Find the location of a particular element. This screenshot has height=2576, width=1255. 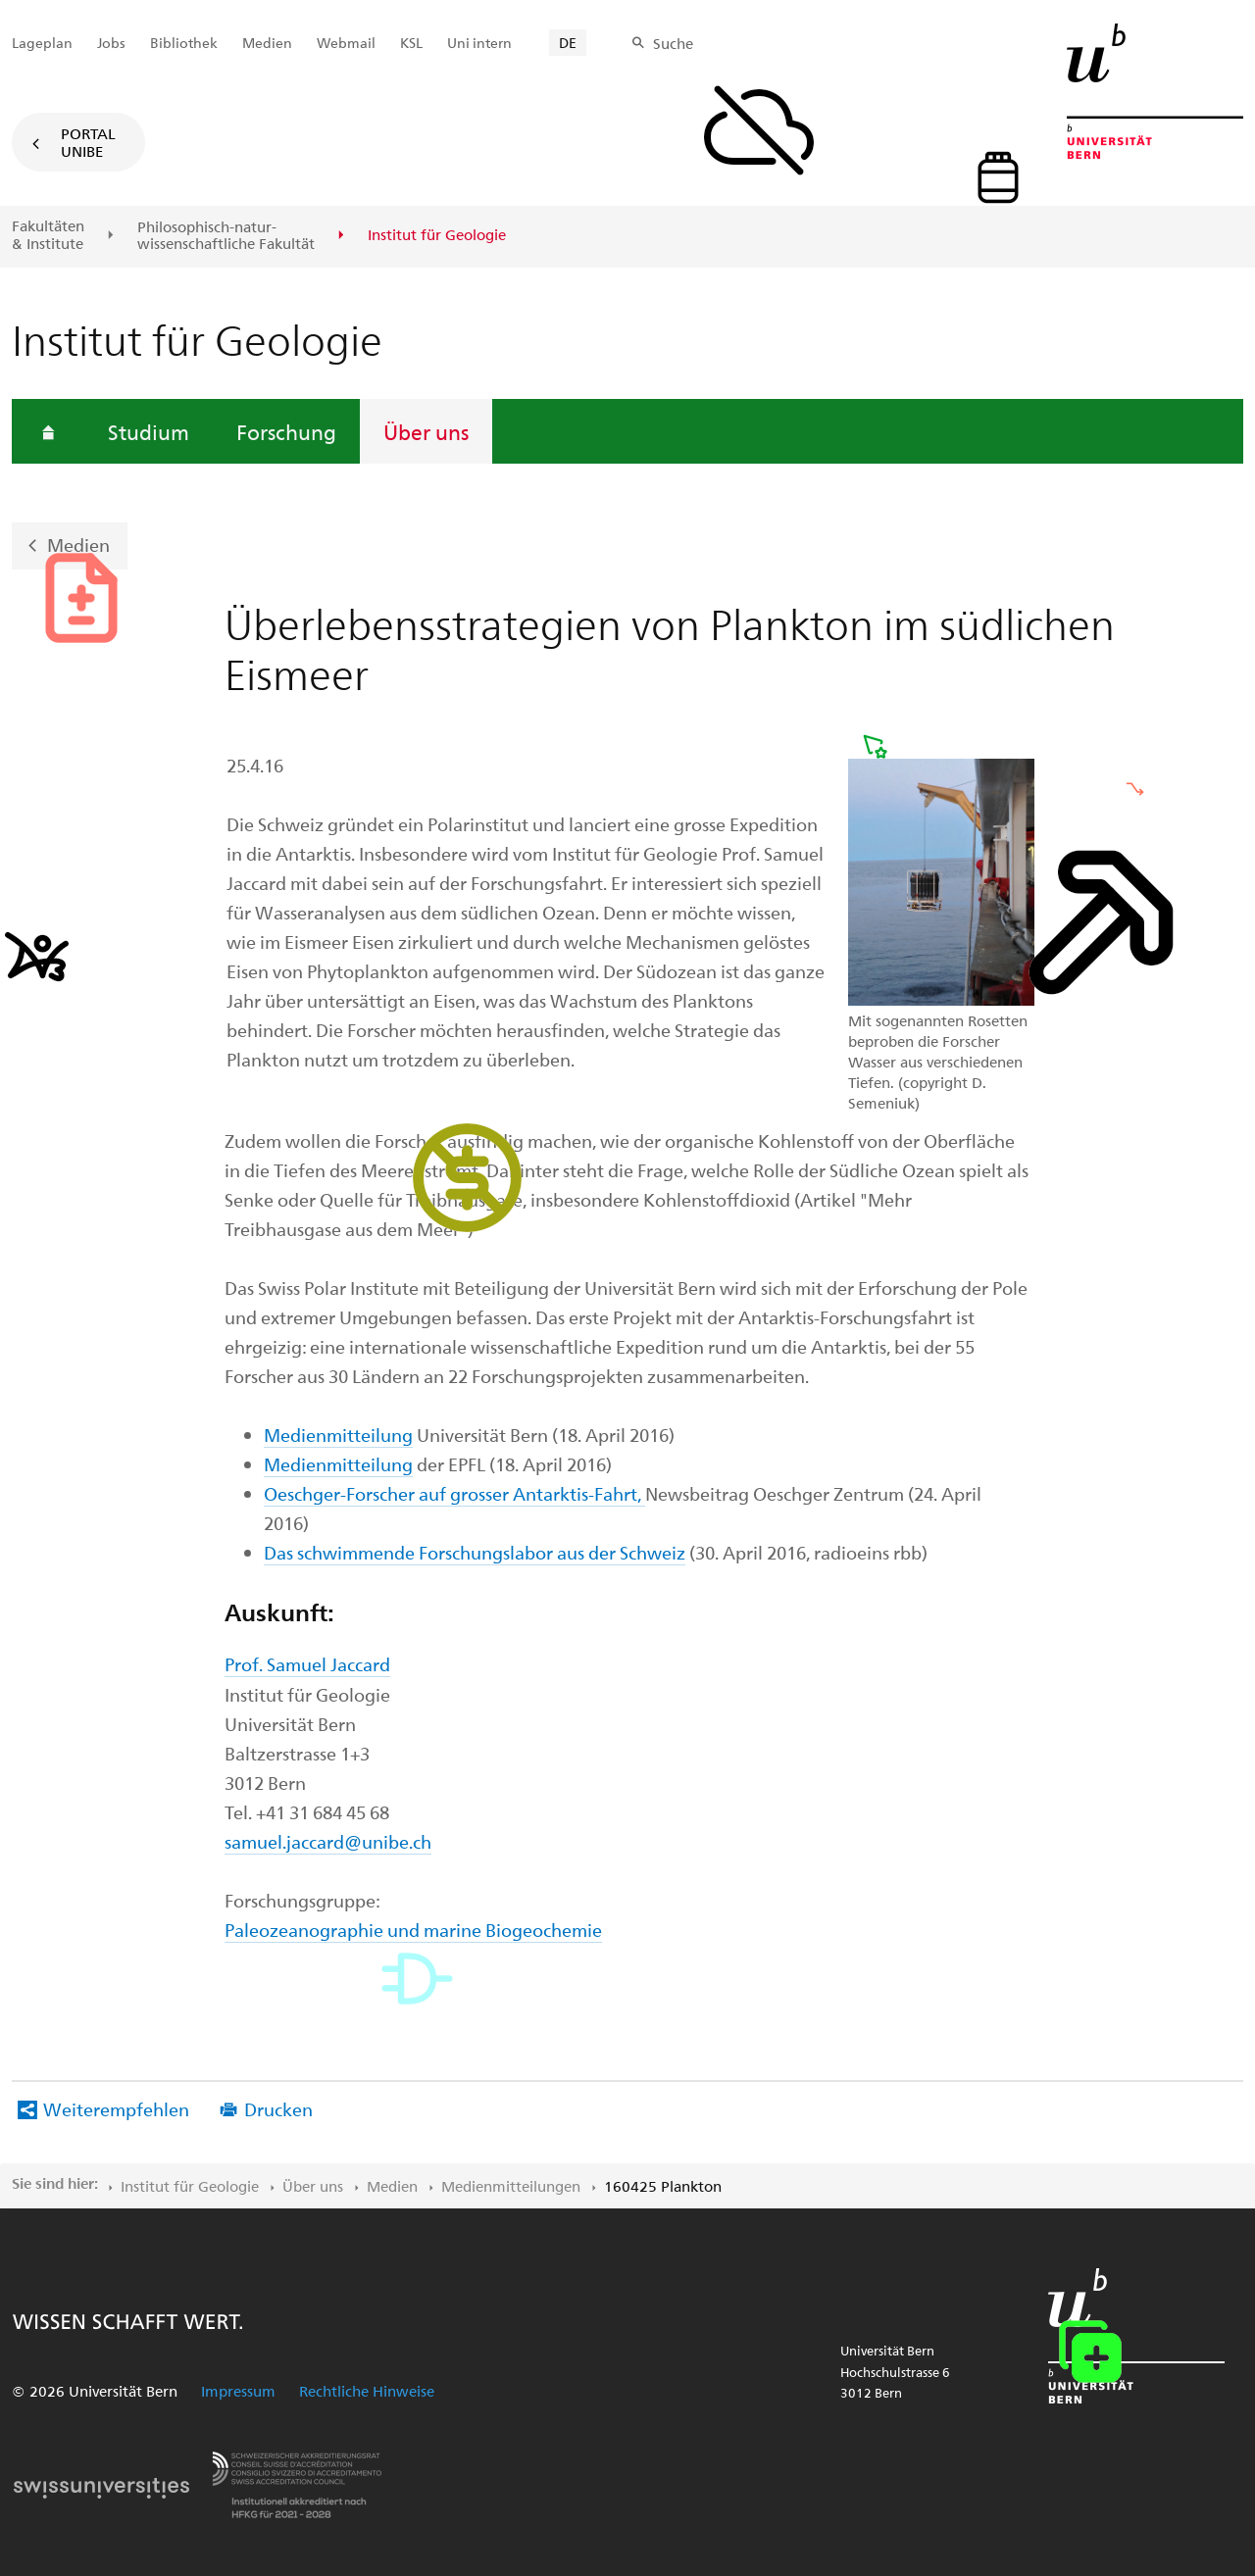

indicates a declining trend or decrease in value is located at coordinates (1134, 788).